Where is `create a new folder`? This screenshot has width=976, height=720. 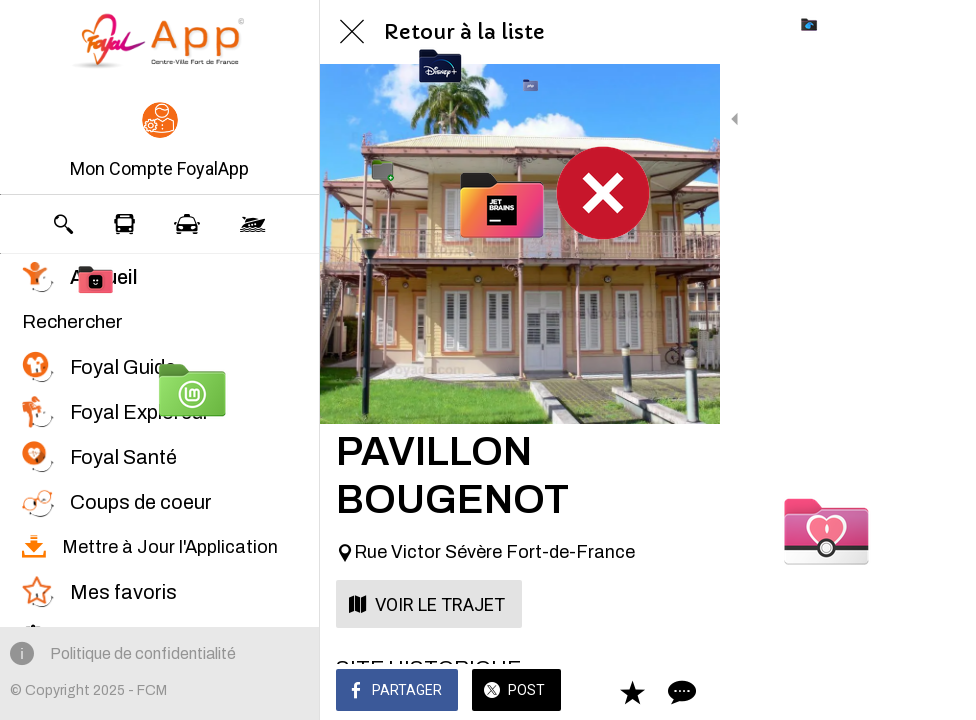 create a new folder is located at coordinates (382, 169).